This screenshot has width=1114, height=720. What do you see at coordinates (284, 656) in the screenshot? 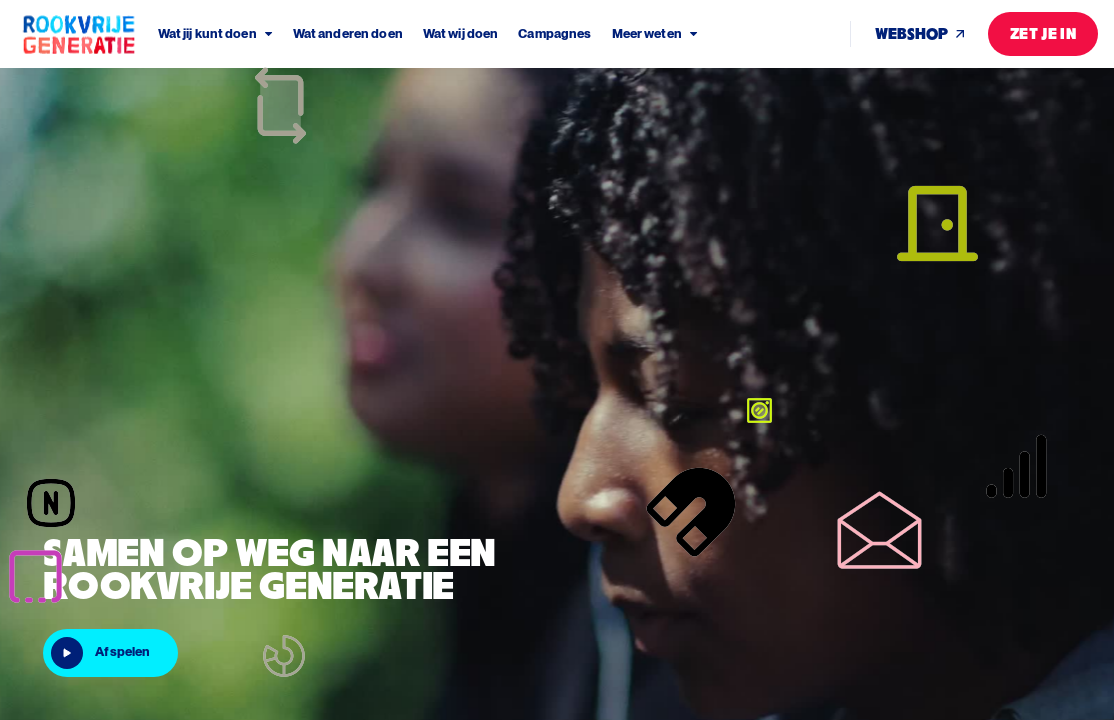
I see `view analytics or statistics breakdown` at bounding box center [284, 656].